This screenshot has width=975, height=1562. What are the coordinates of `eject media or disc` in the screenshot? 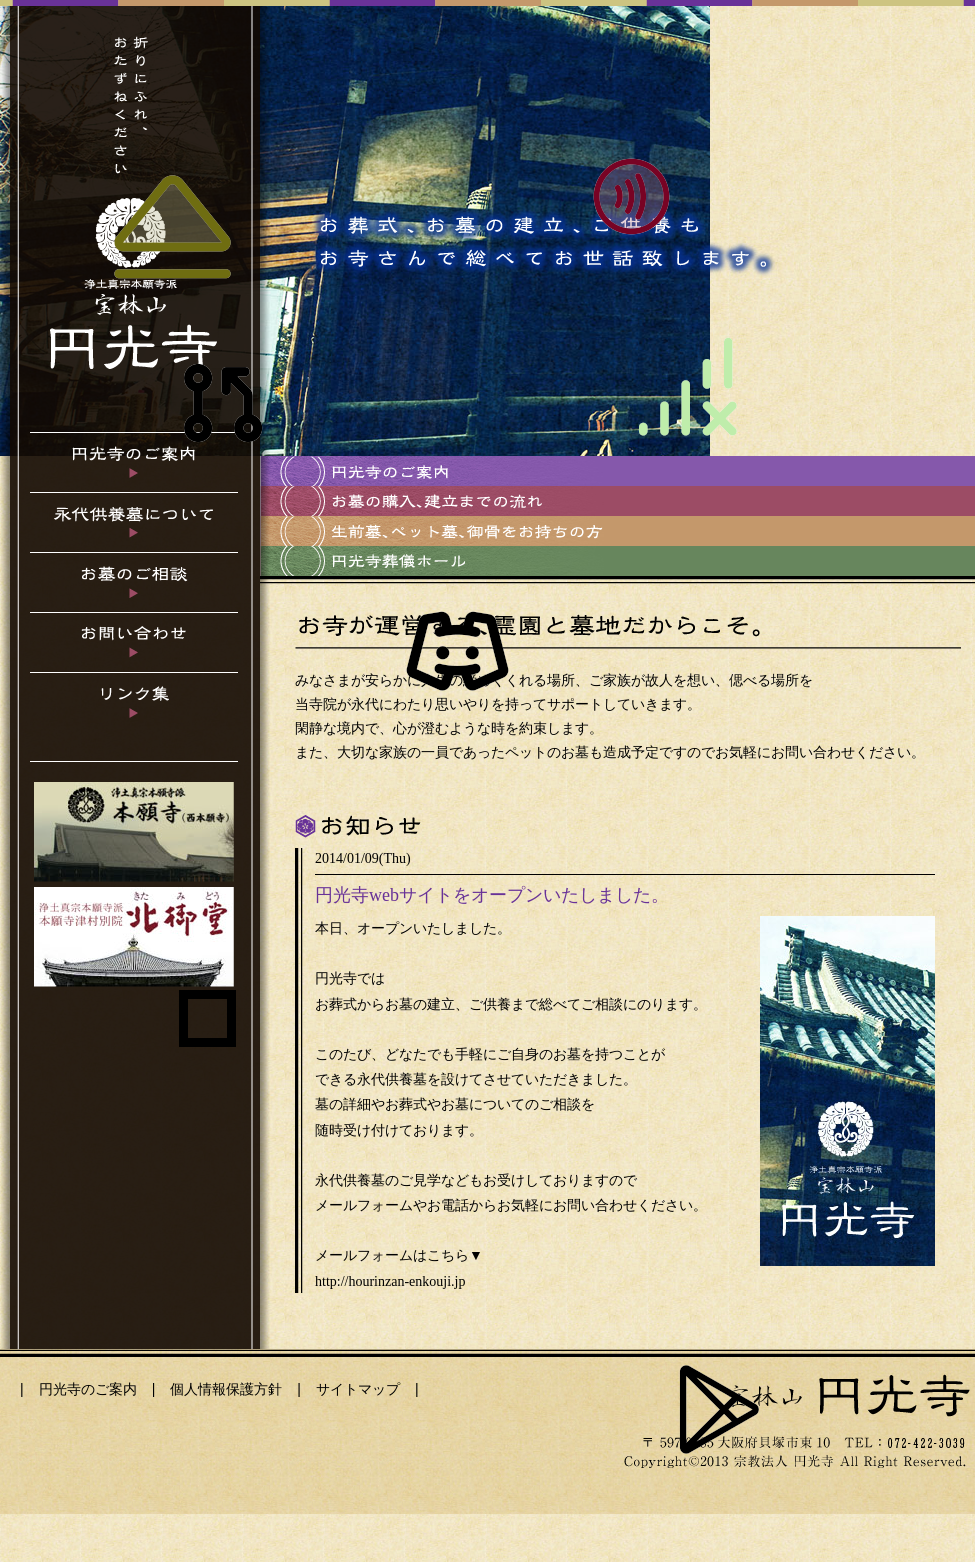 It's located at (172, 233).